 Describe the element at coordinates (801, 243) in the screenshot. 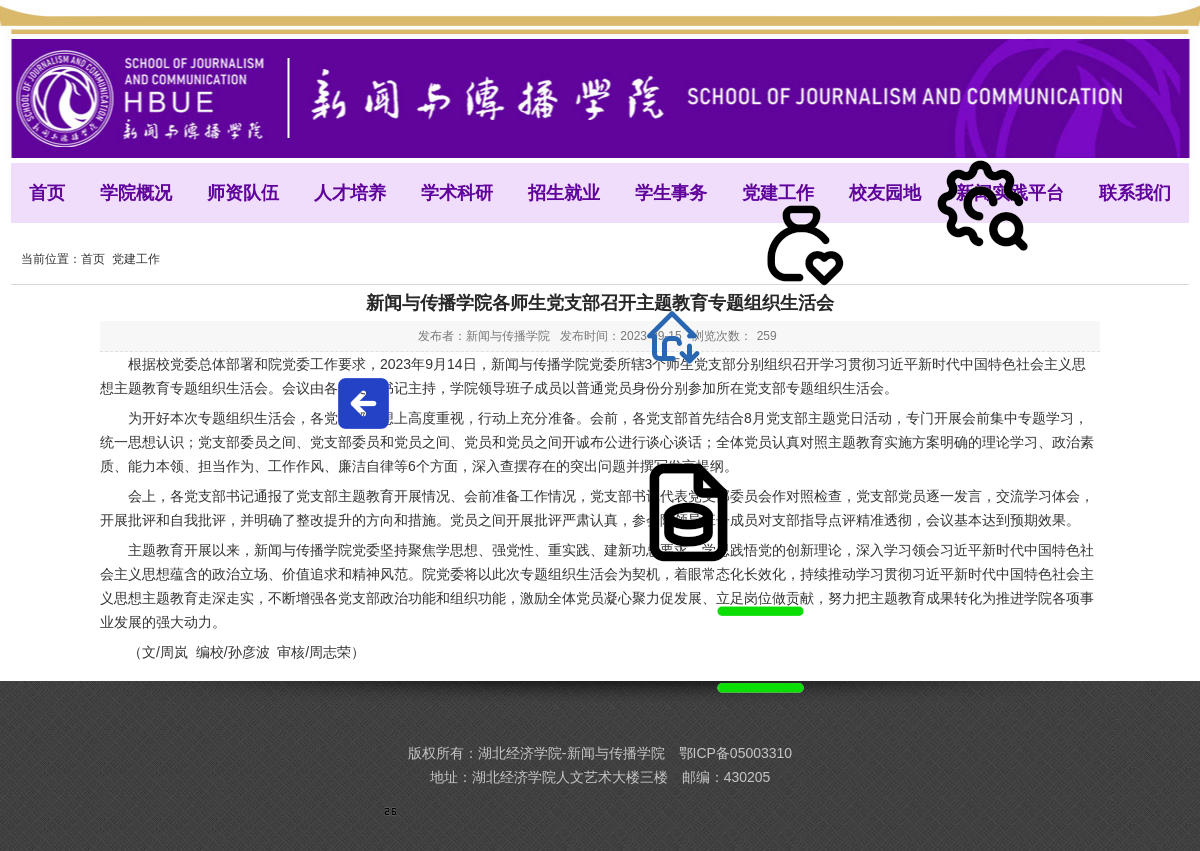

I see `donate to a cause or charity` at that location.